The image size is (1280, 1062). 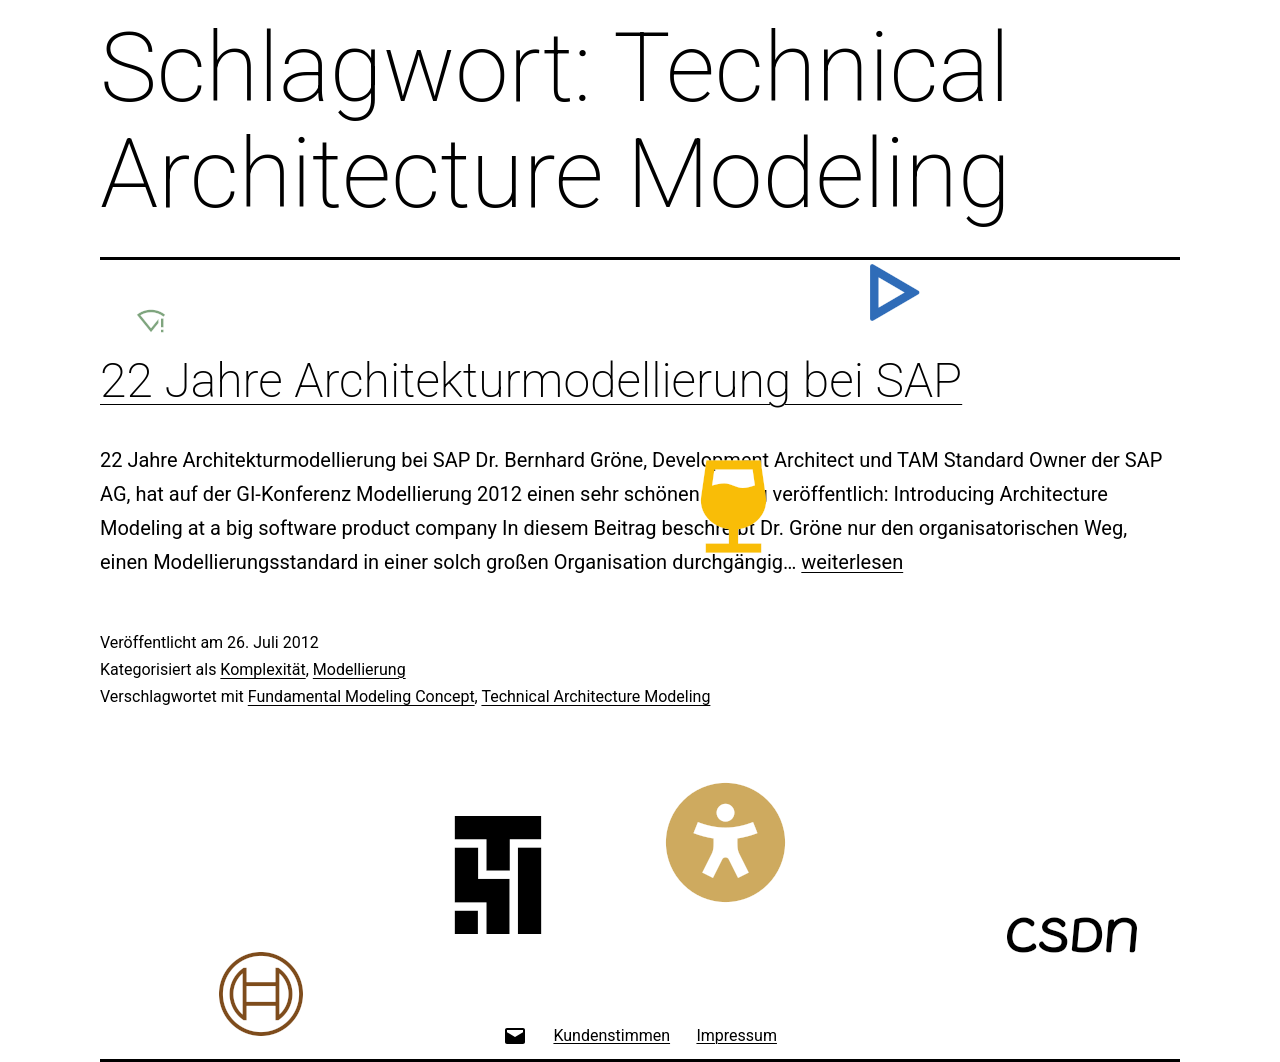 What do you see at coordinates (725, 842) in the screenshot?
I see `enable accessibility features` at bounding box center [725, 842].